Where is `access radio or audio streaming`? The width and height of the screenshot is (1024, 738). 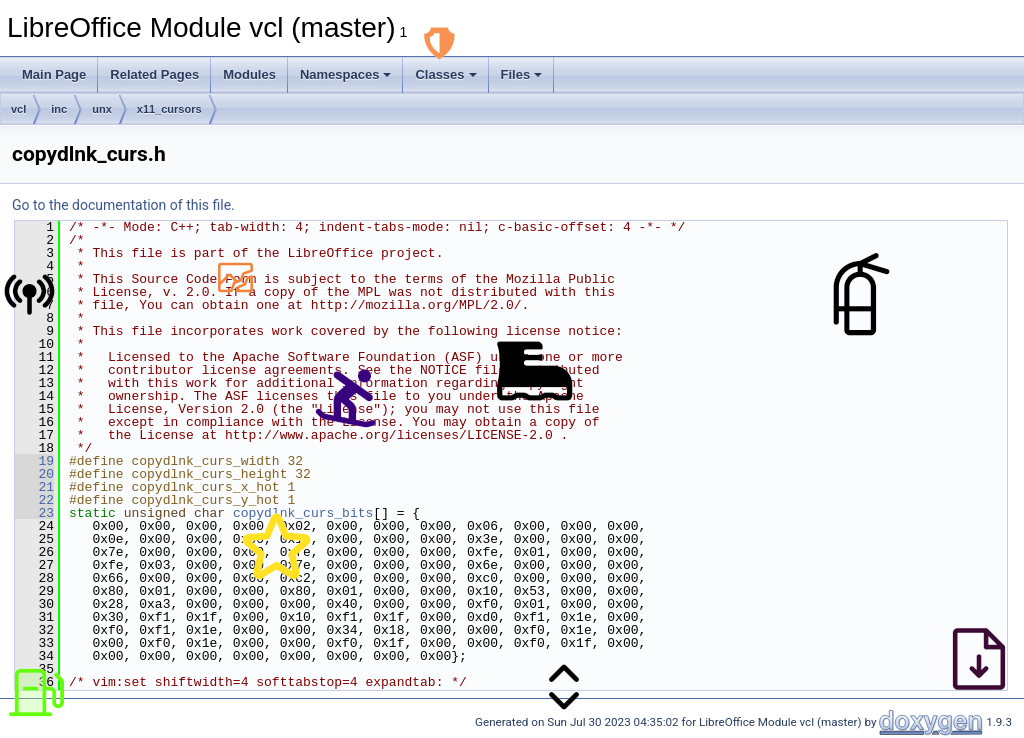
access radio or audio streaming is located at coordinates (29, 293).